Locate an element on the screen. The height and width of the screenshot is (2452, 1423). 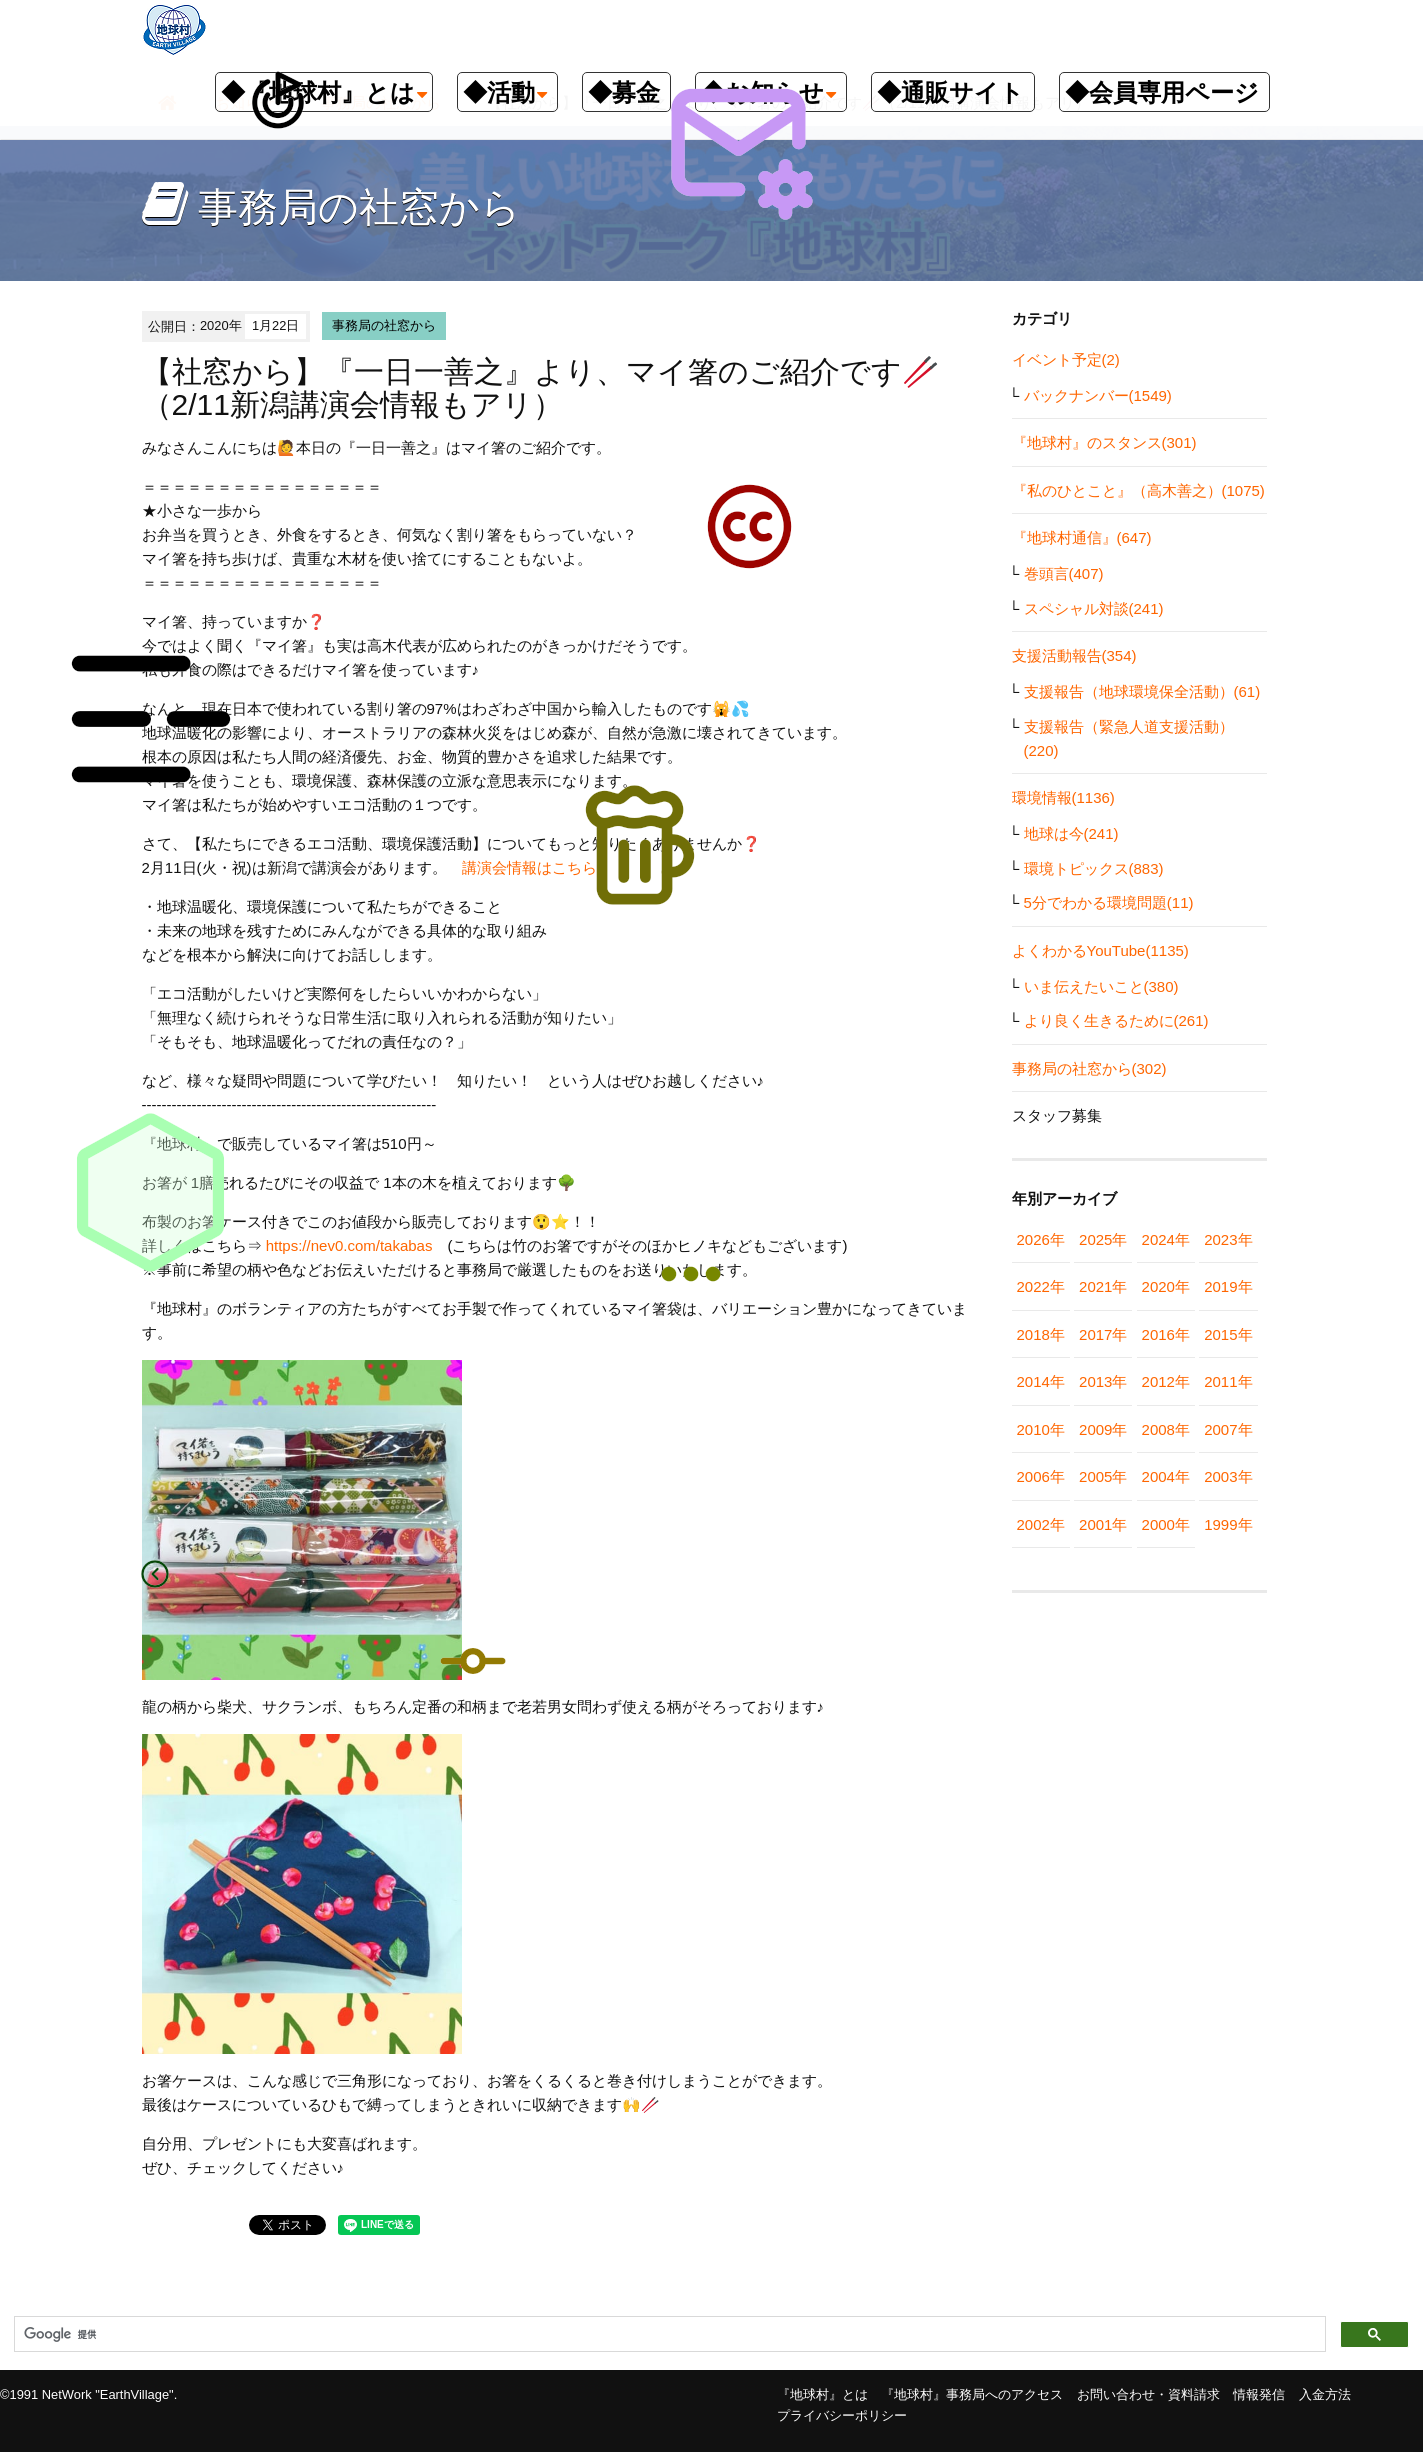
indicates content is licensed under creative commons is located at coordinates (749, 526).